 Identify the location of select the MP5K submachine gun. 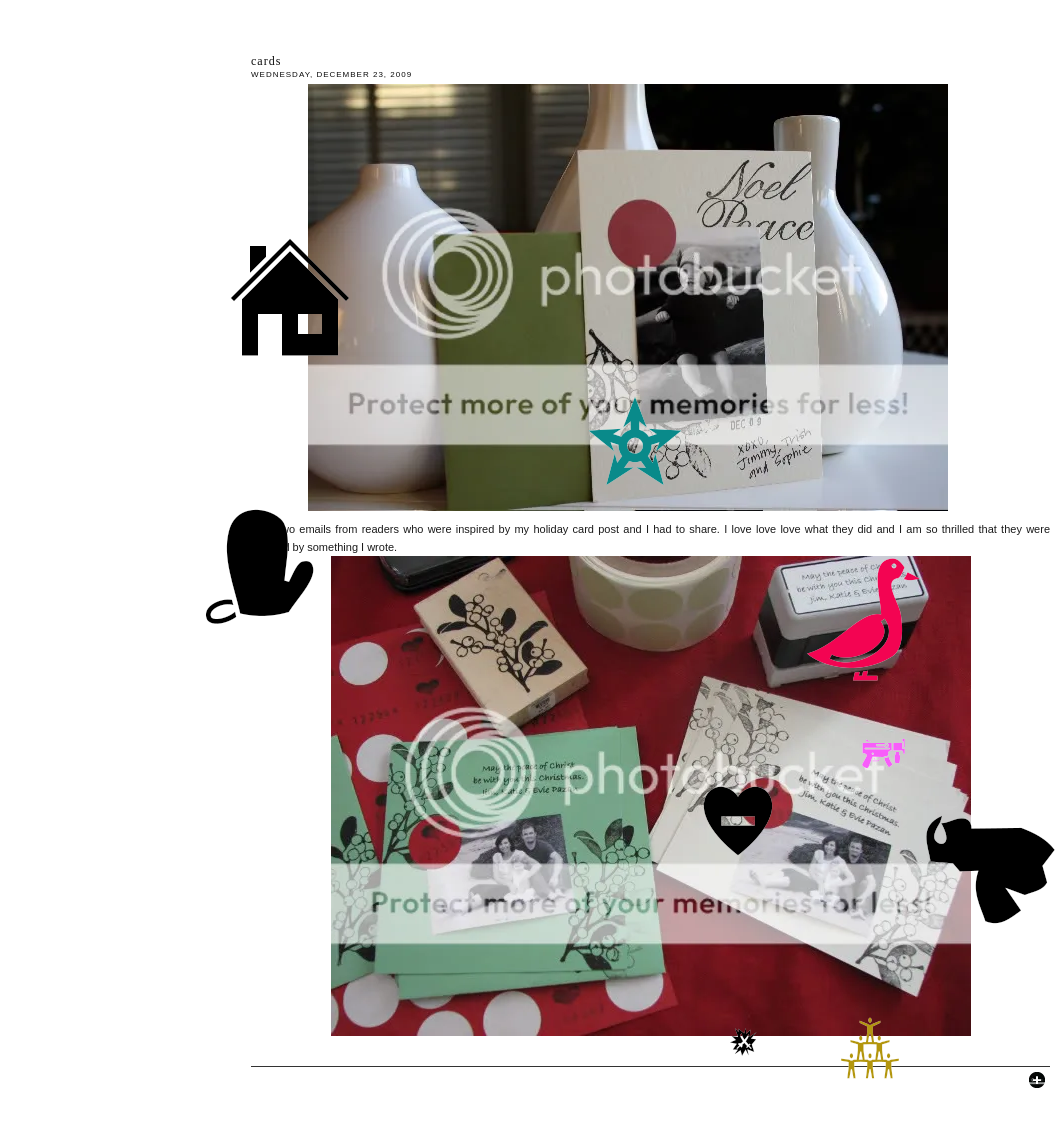
(883, 753).